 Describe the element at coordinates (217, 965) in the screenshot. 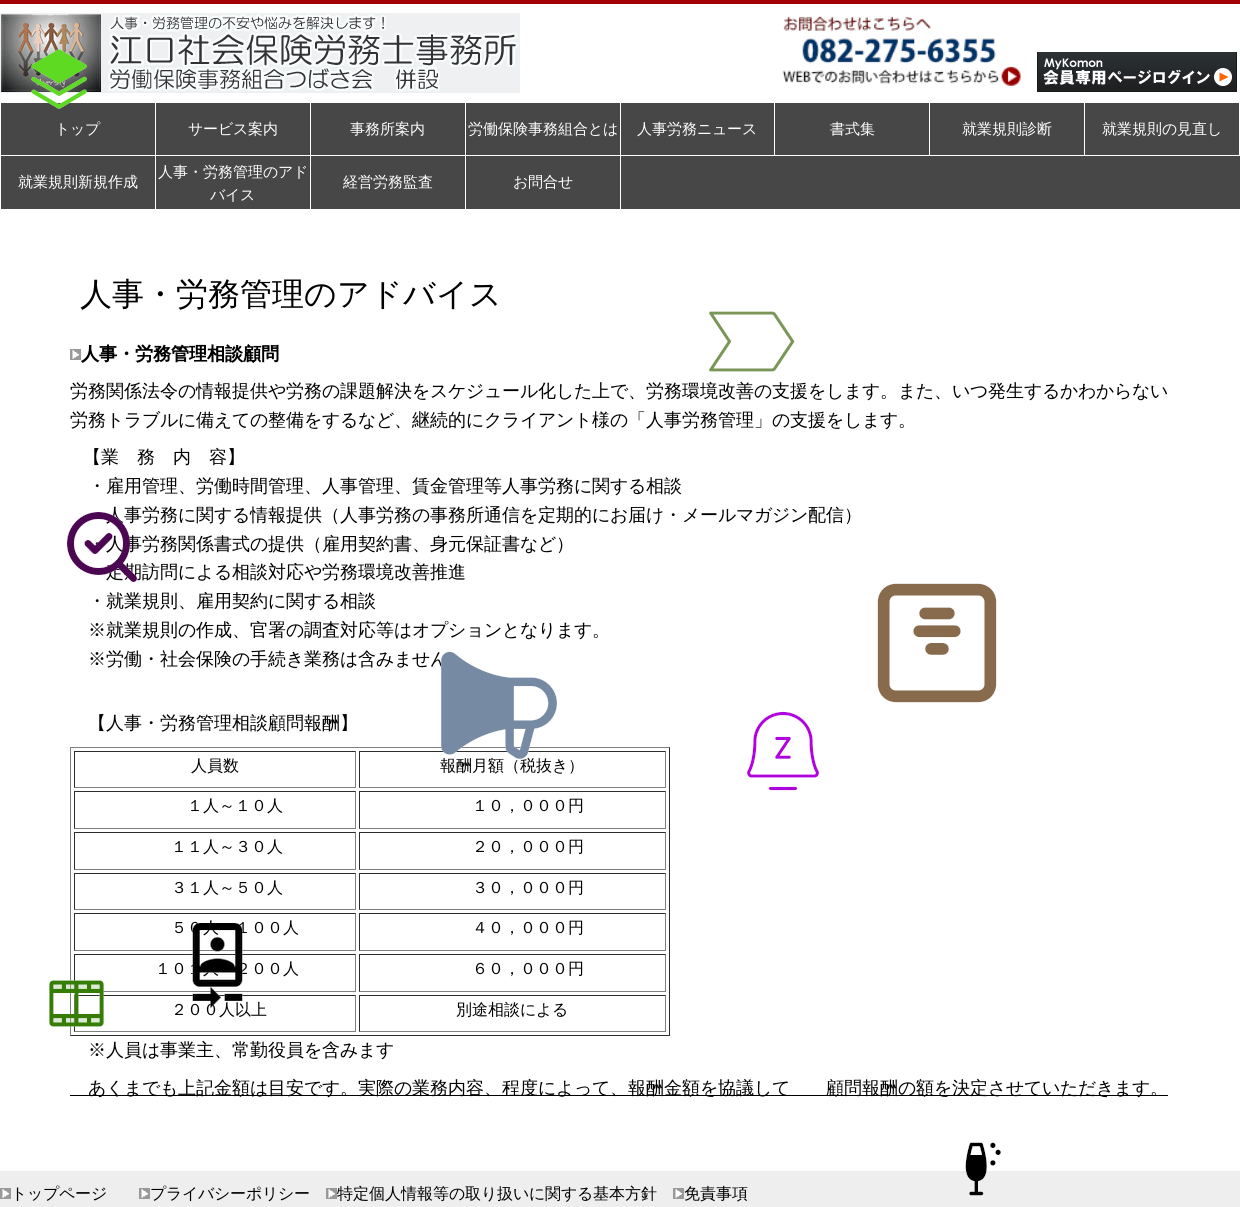

I see `switch to front-facing camera` at that location.